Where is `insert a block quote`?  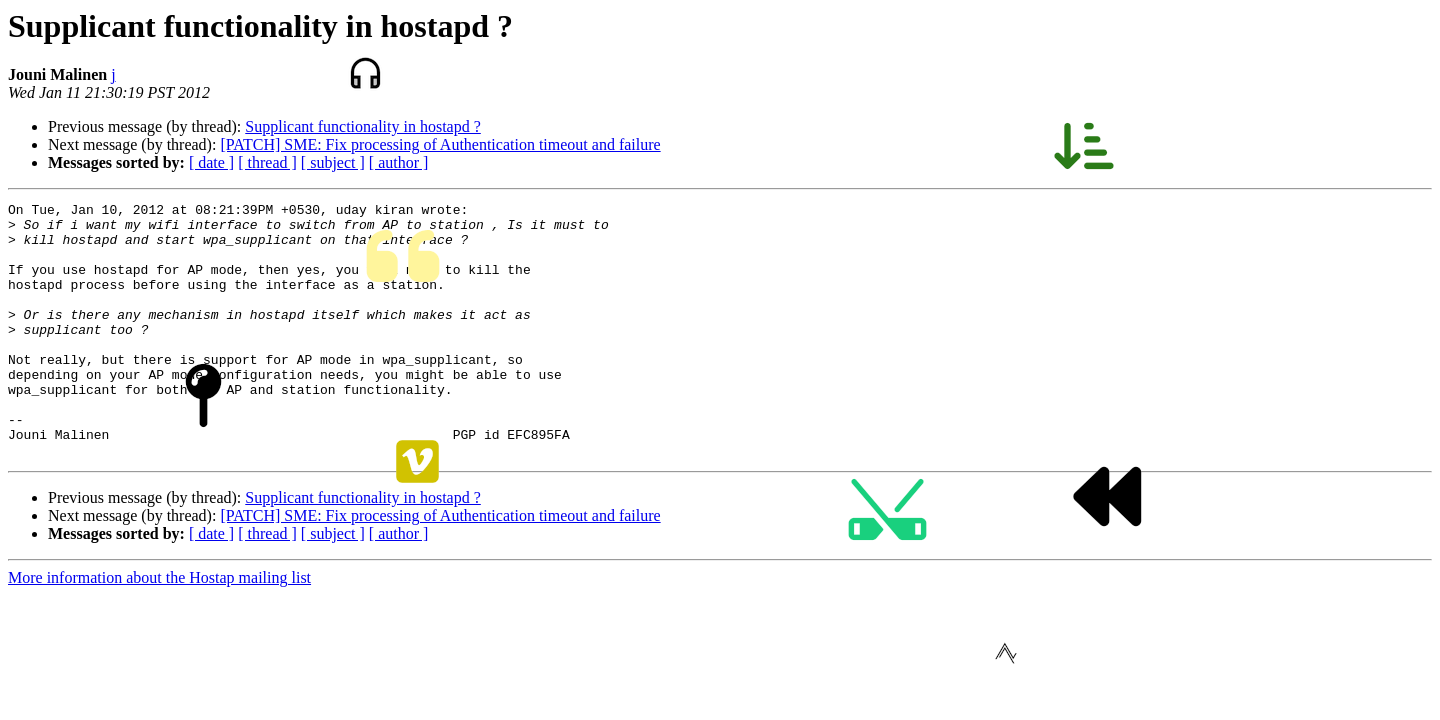 insert a block quote is located at coordinates (403, 256).